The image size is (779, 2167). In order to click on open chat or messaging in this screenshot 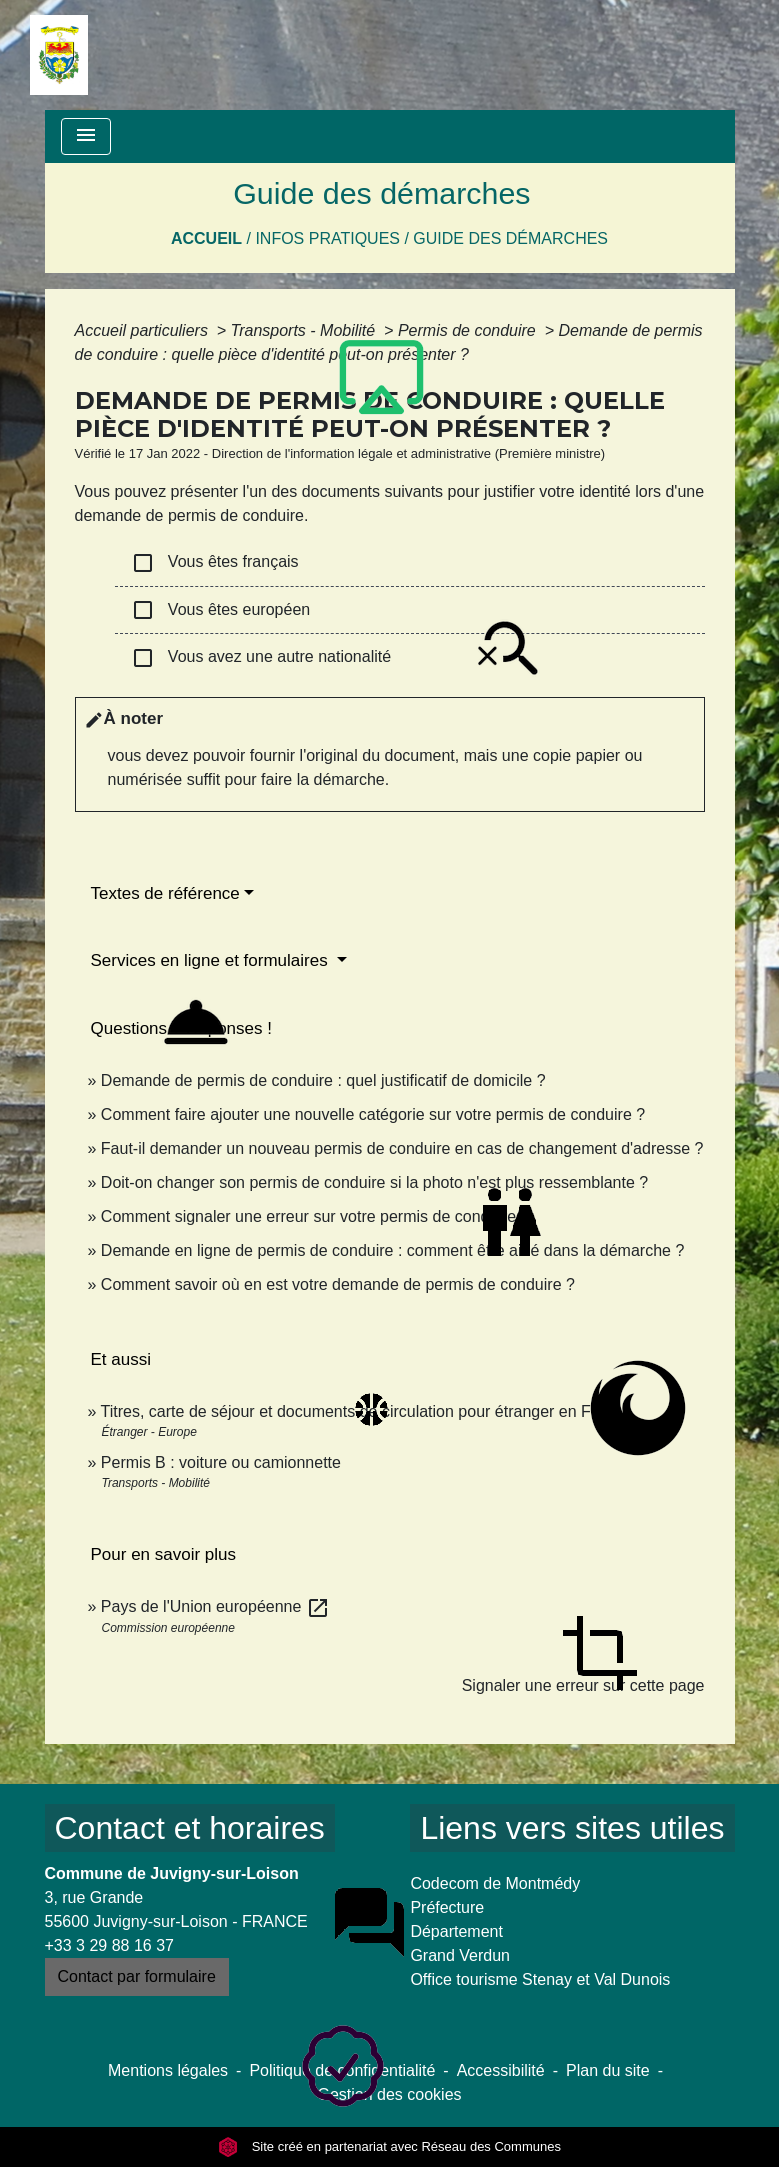, I will do `click(369, 1922)`.